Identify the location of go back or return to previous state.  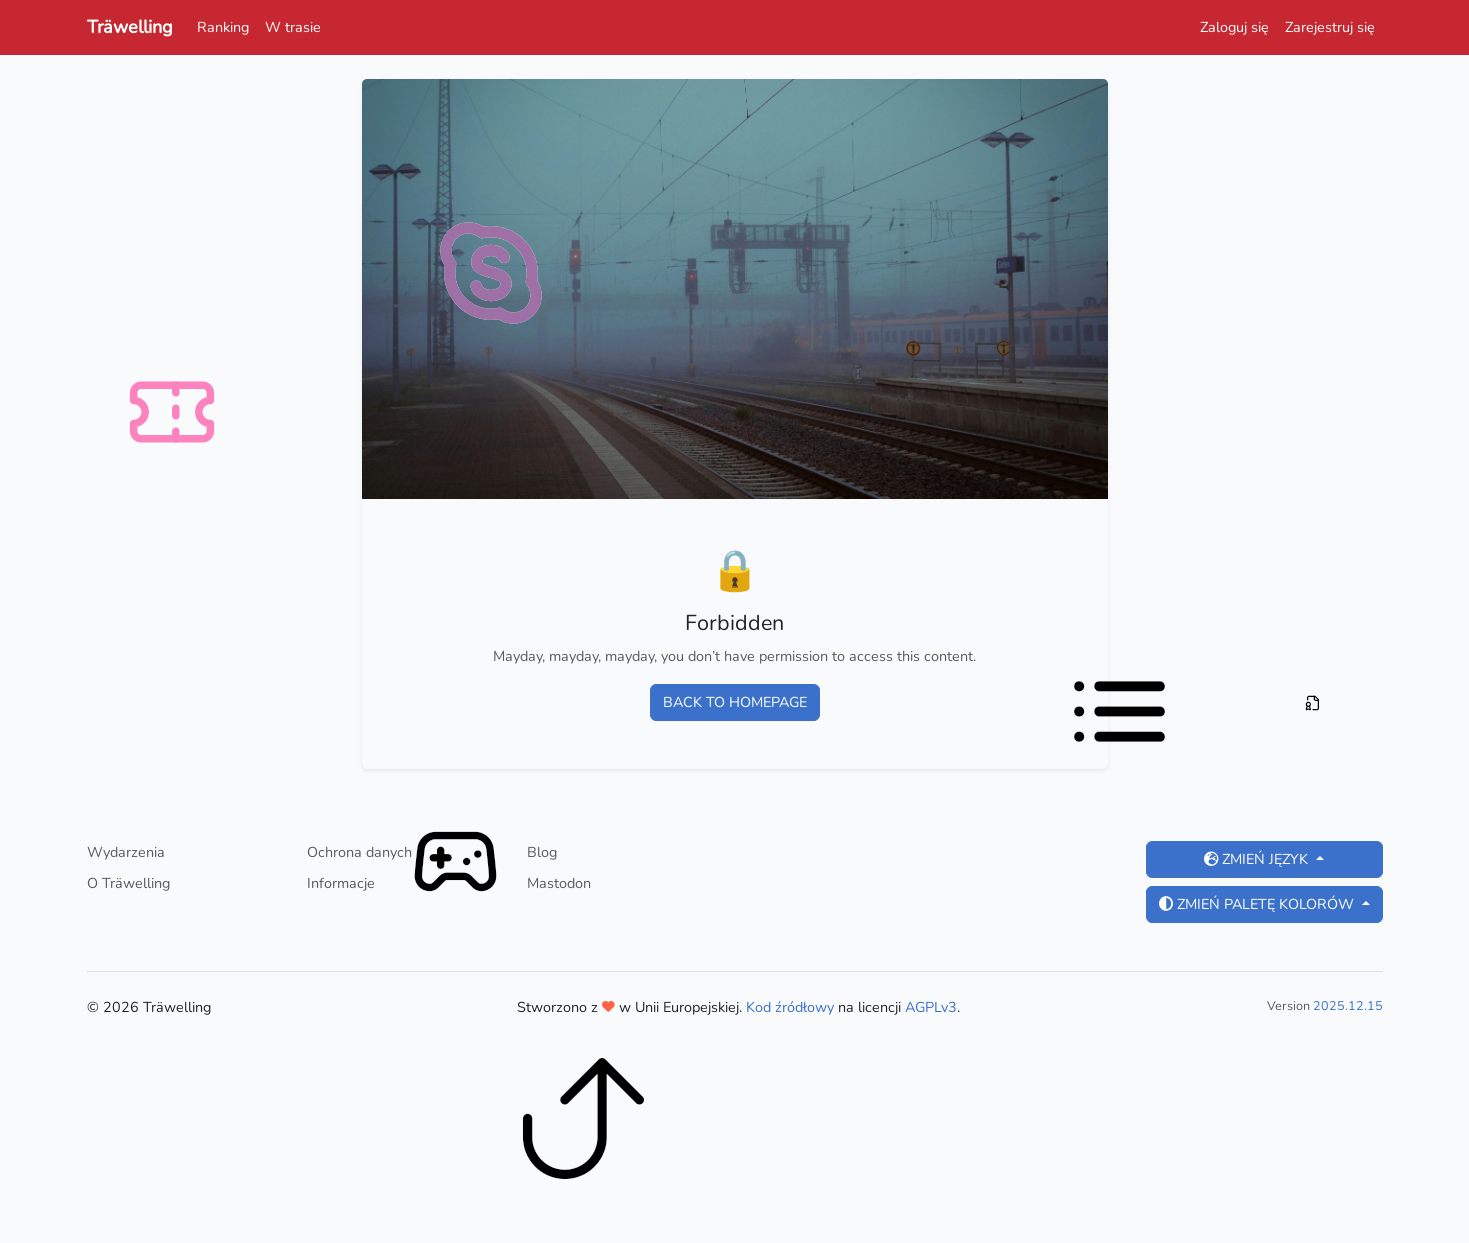
(583, 1118).